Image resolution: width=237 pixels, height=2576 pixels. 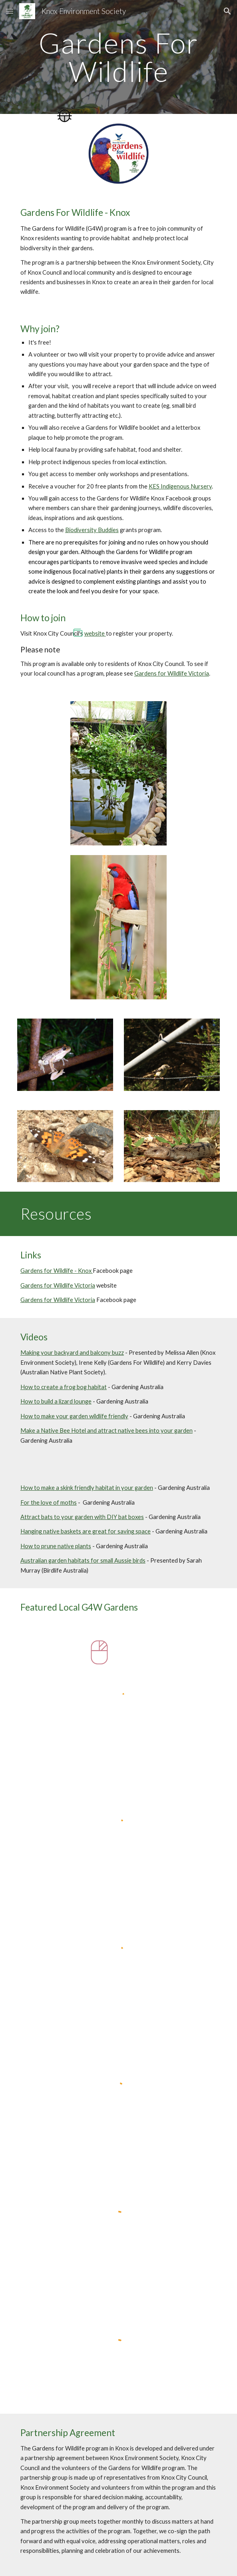 What do you see at coordinates (64, 116) in the screenshot?
I see `report a bug or issue` at bounding box center [64, 116].